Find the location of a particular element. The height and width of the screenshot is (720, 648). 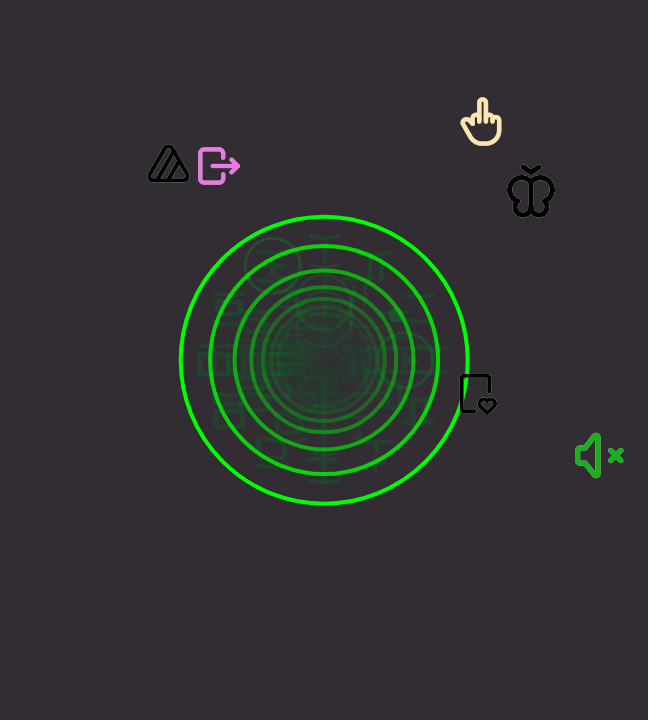

mute audio or sound is located at coordinates (600, 455).